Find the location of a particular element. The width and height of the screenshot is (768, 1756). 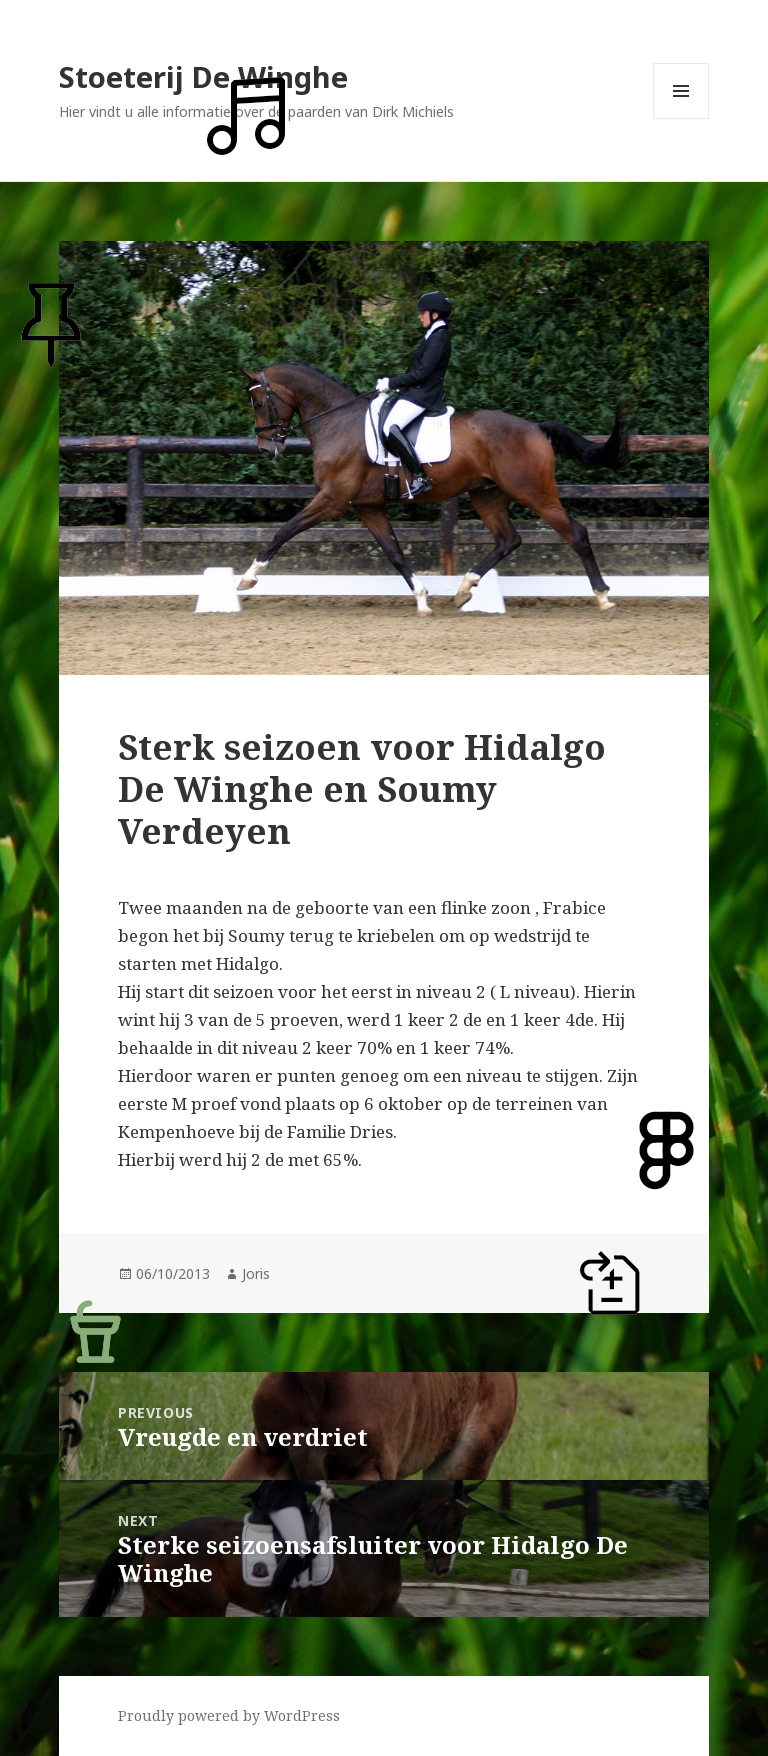

access music files or audio content is located at coordinates (249, 113).